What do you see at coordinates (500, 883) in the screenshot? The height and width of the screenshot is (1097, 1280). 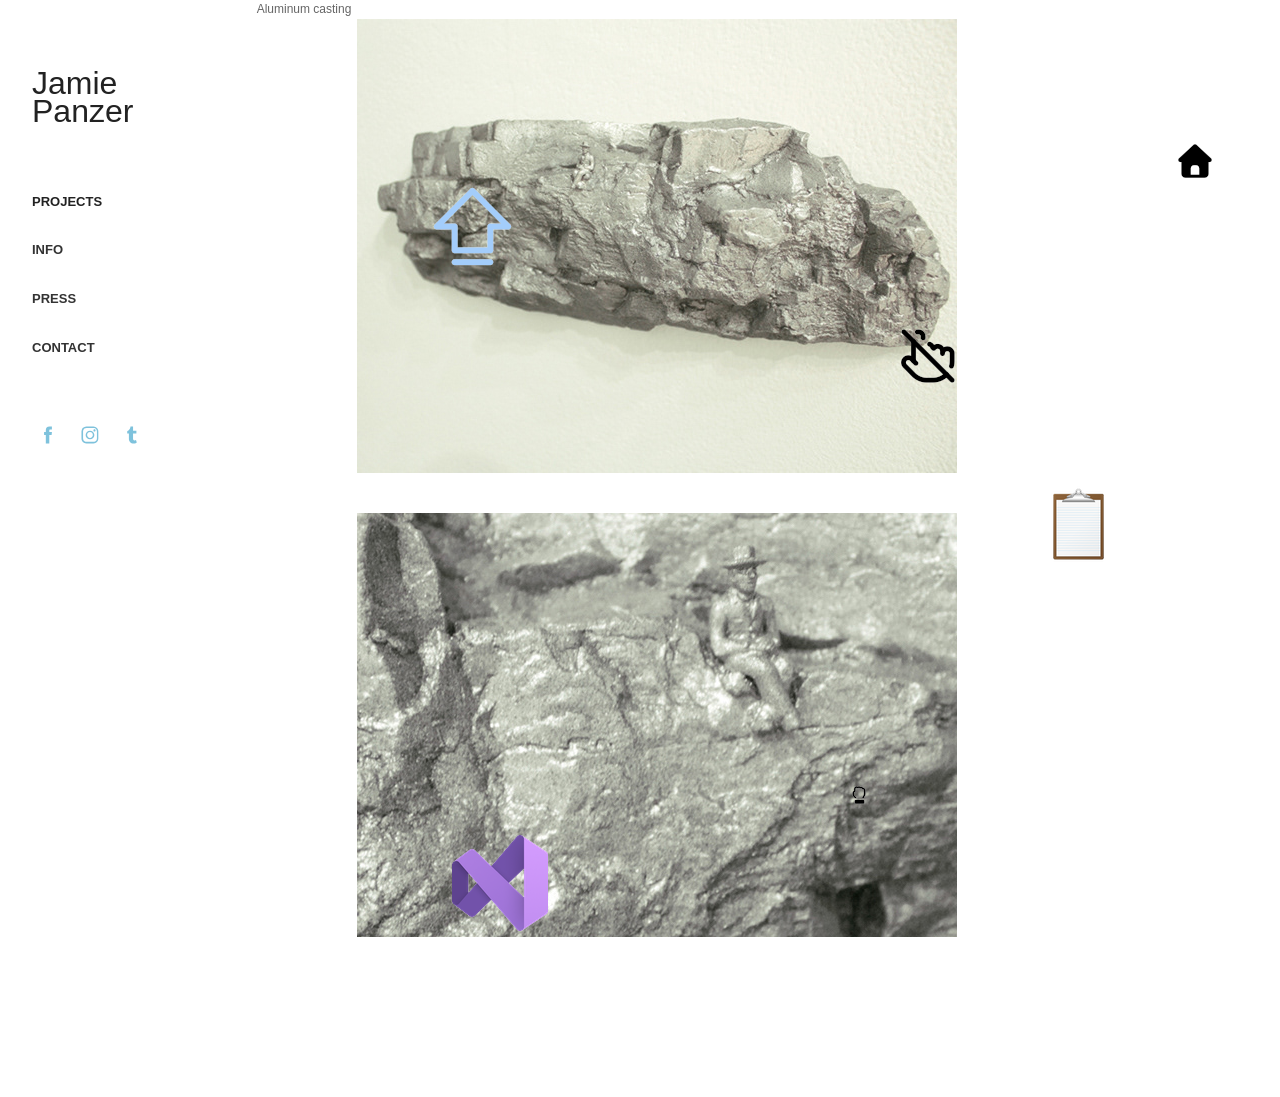 I see `open Visual Studio` at bounding box center [500, 883].